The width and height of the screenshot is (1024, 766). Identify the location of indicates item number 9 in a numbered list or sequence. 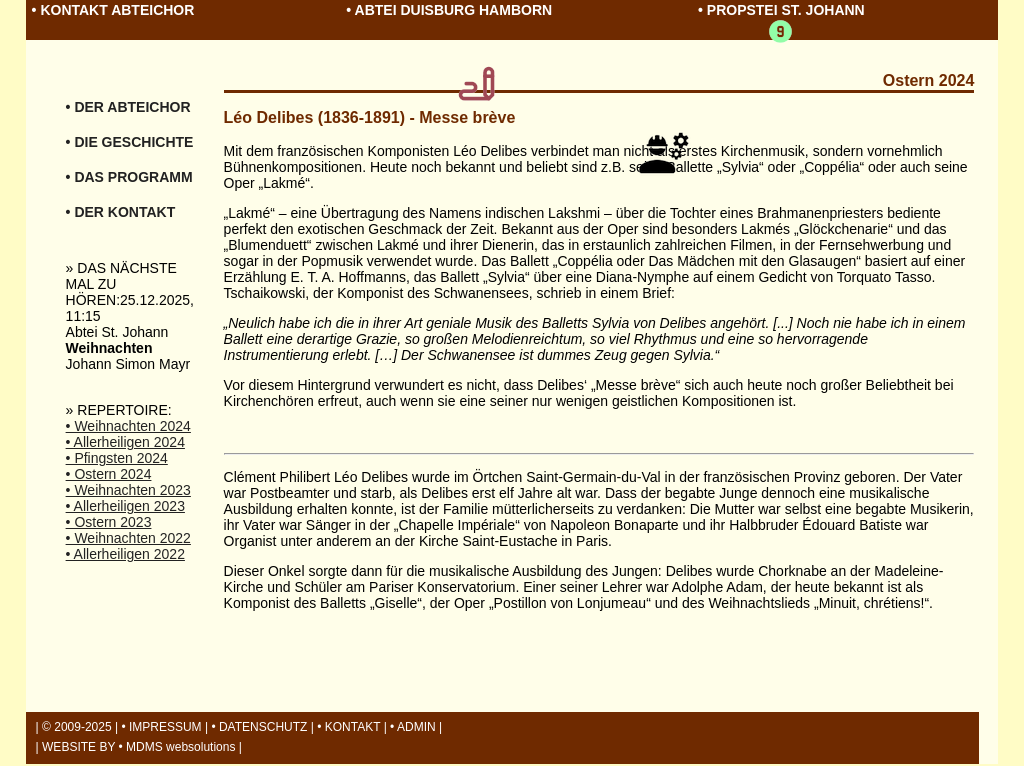
(780, 31).